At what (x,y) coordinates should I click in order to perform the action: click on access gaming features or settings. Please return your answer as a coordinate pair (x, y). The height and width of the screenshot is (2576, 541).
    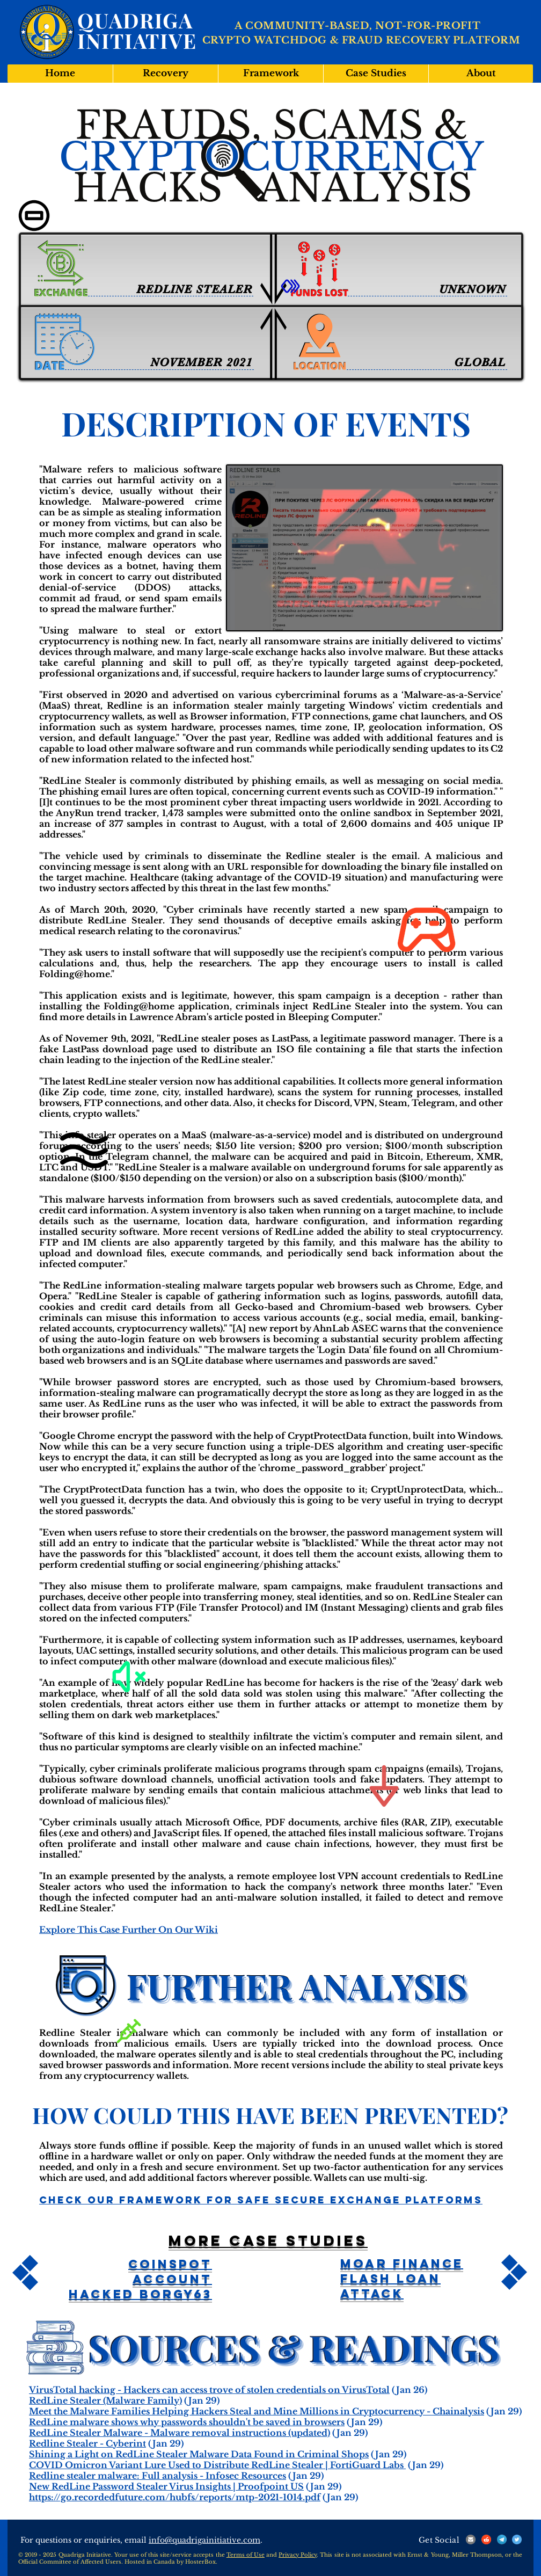
    Looking at the image, I should click on (426, 928).